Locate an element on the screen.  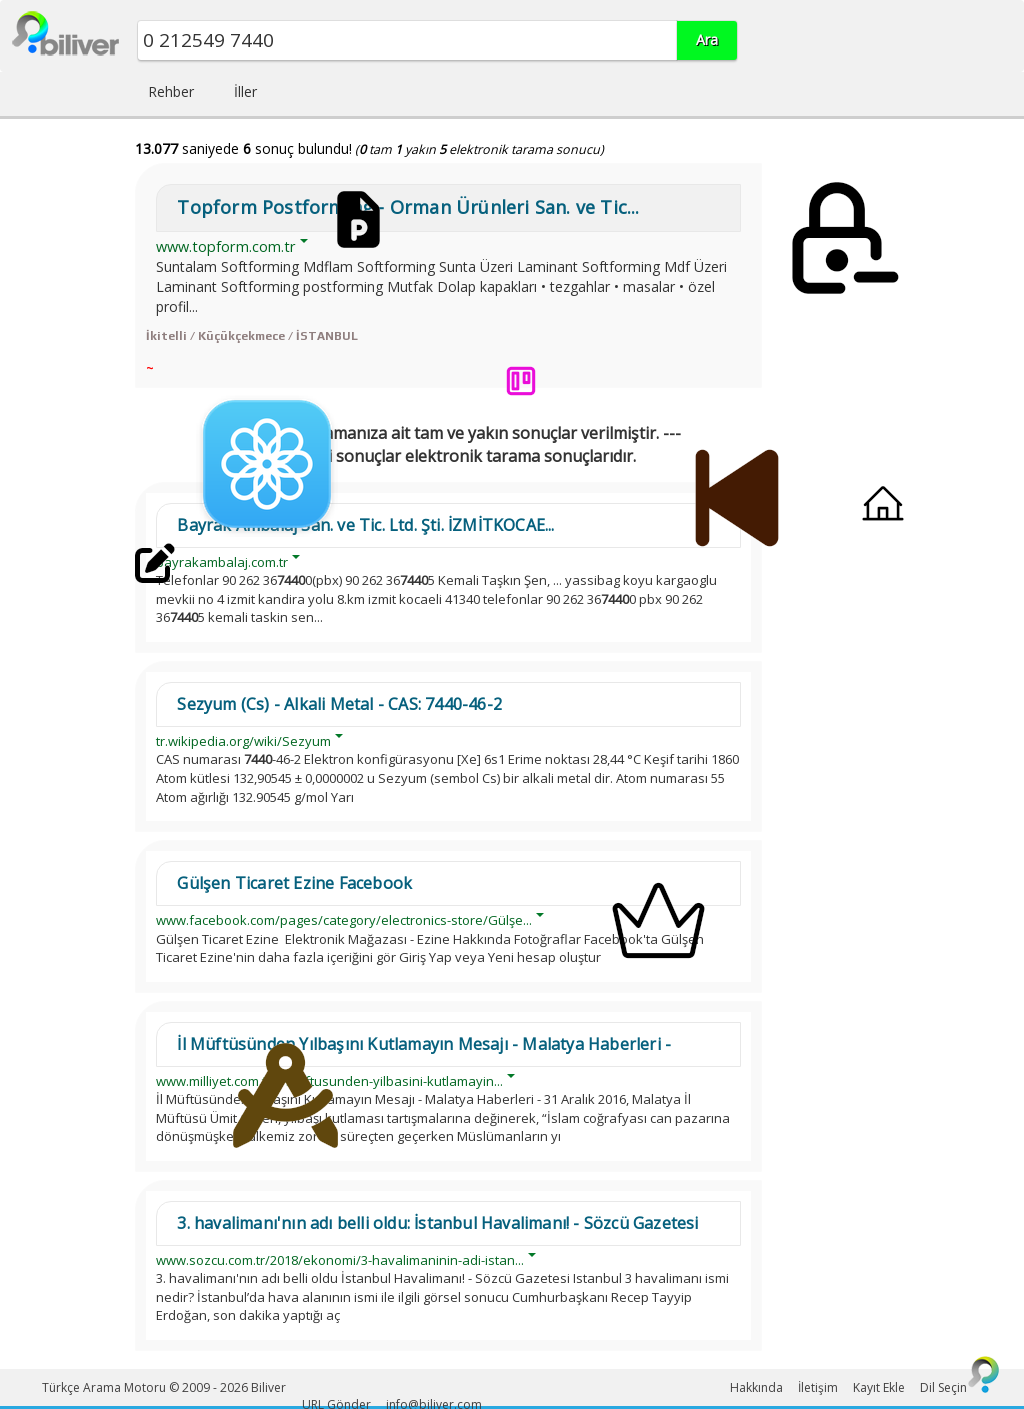
indicates premium or VIP status is located at coordinates (658, 925).